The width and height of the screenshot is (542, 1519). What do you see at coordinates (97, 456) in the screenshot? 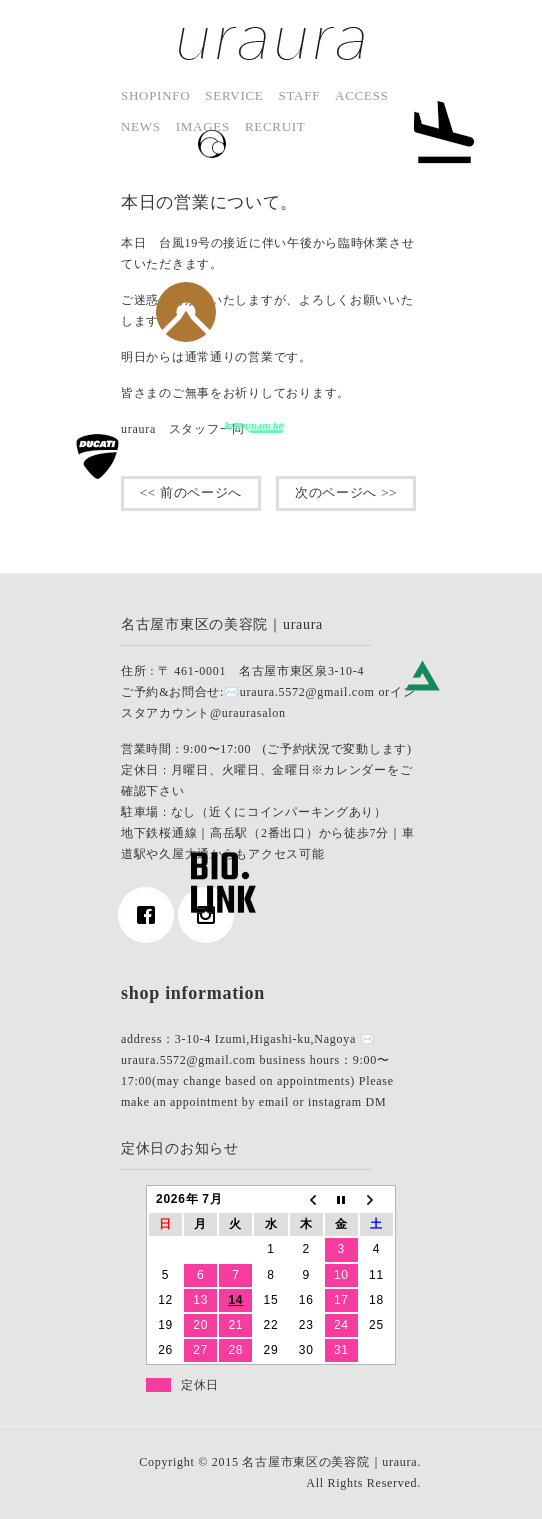
I see `Ducati brand logo` at bounding box center [97, 456].